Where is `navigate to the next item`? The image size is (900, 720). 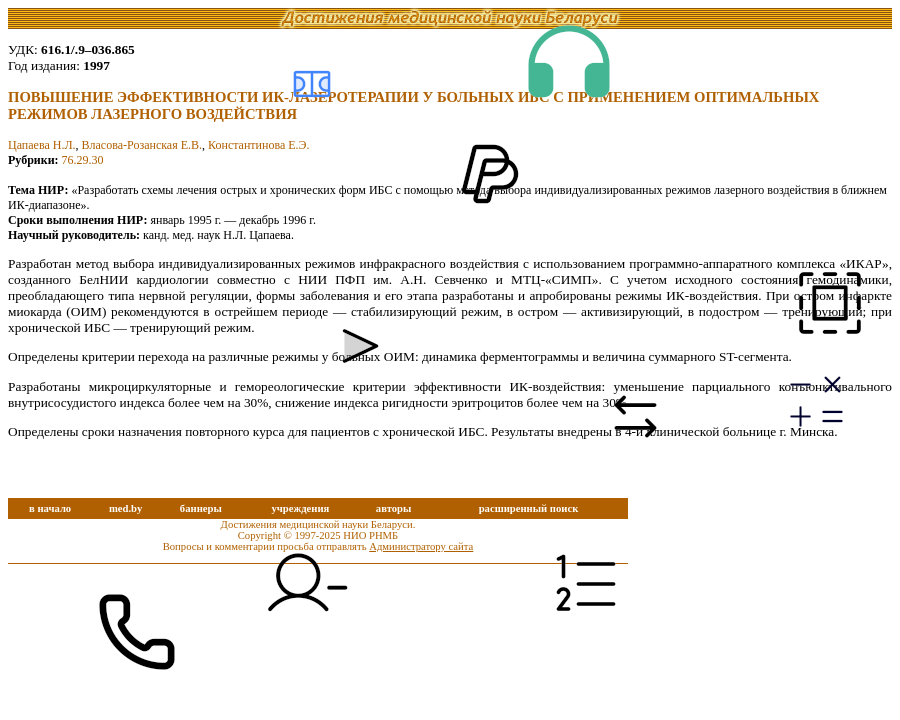
navigate to the next item is located at coordinates (358, 346).